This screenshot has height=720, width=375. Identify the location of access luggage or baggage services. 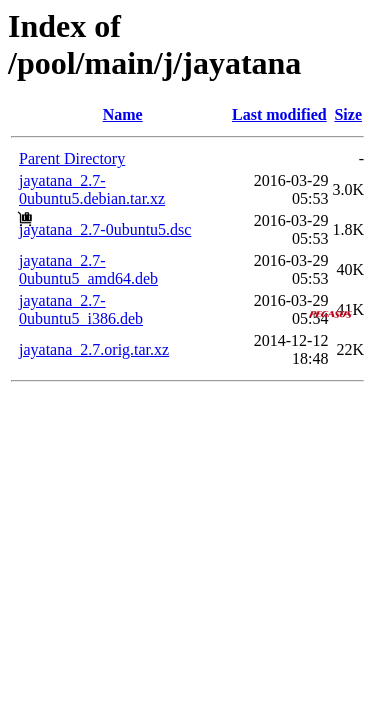
(25, 218).